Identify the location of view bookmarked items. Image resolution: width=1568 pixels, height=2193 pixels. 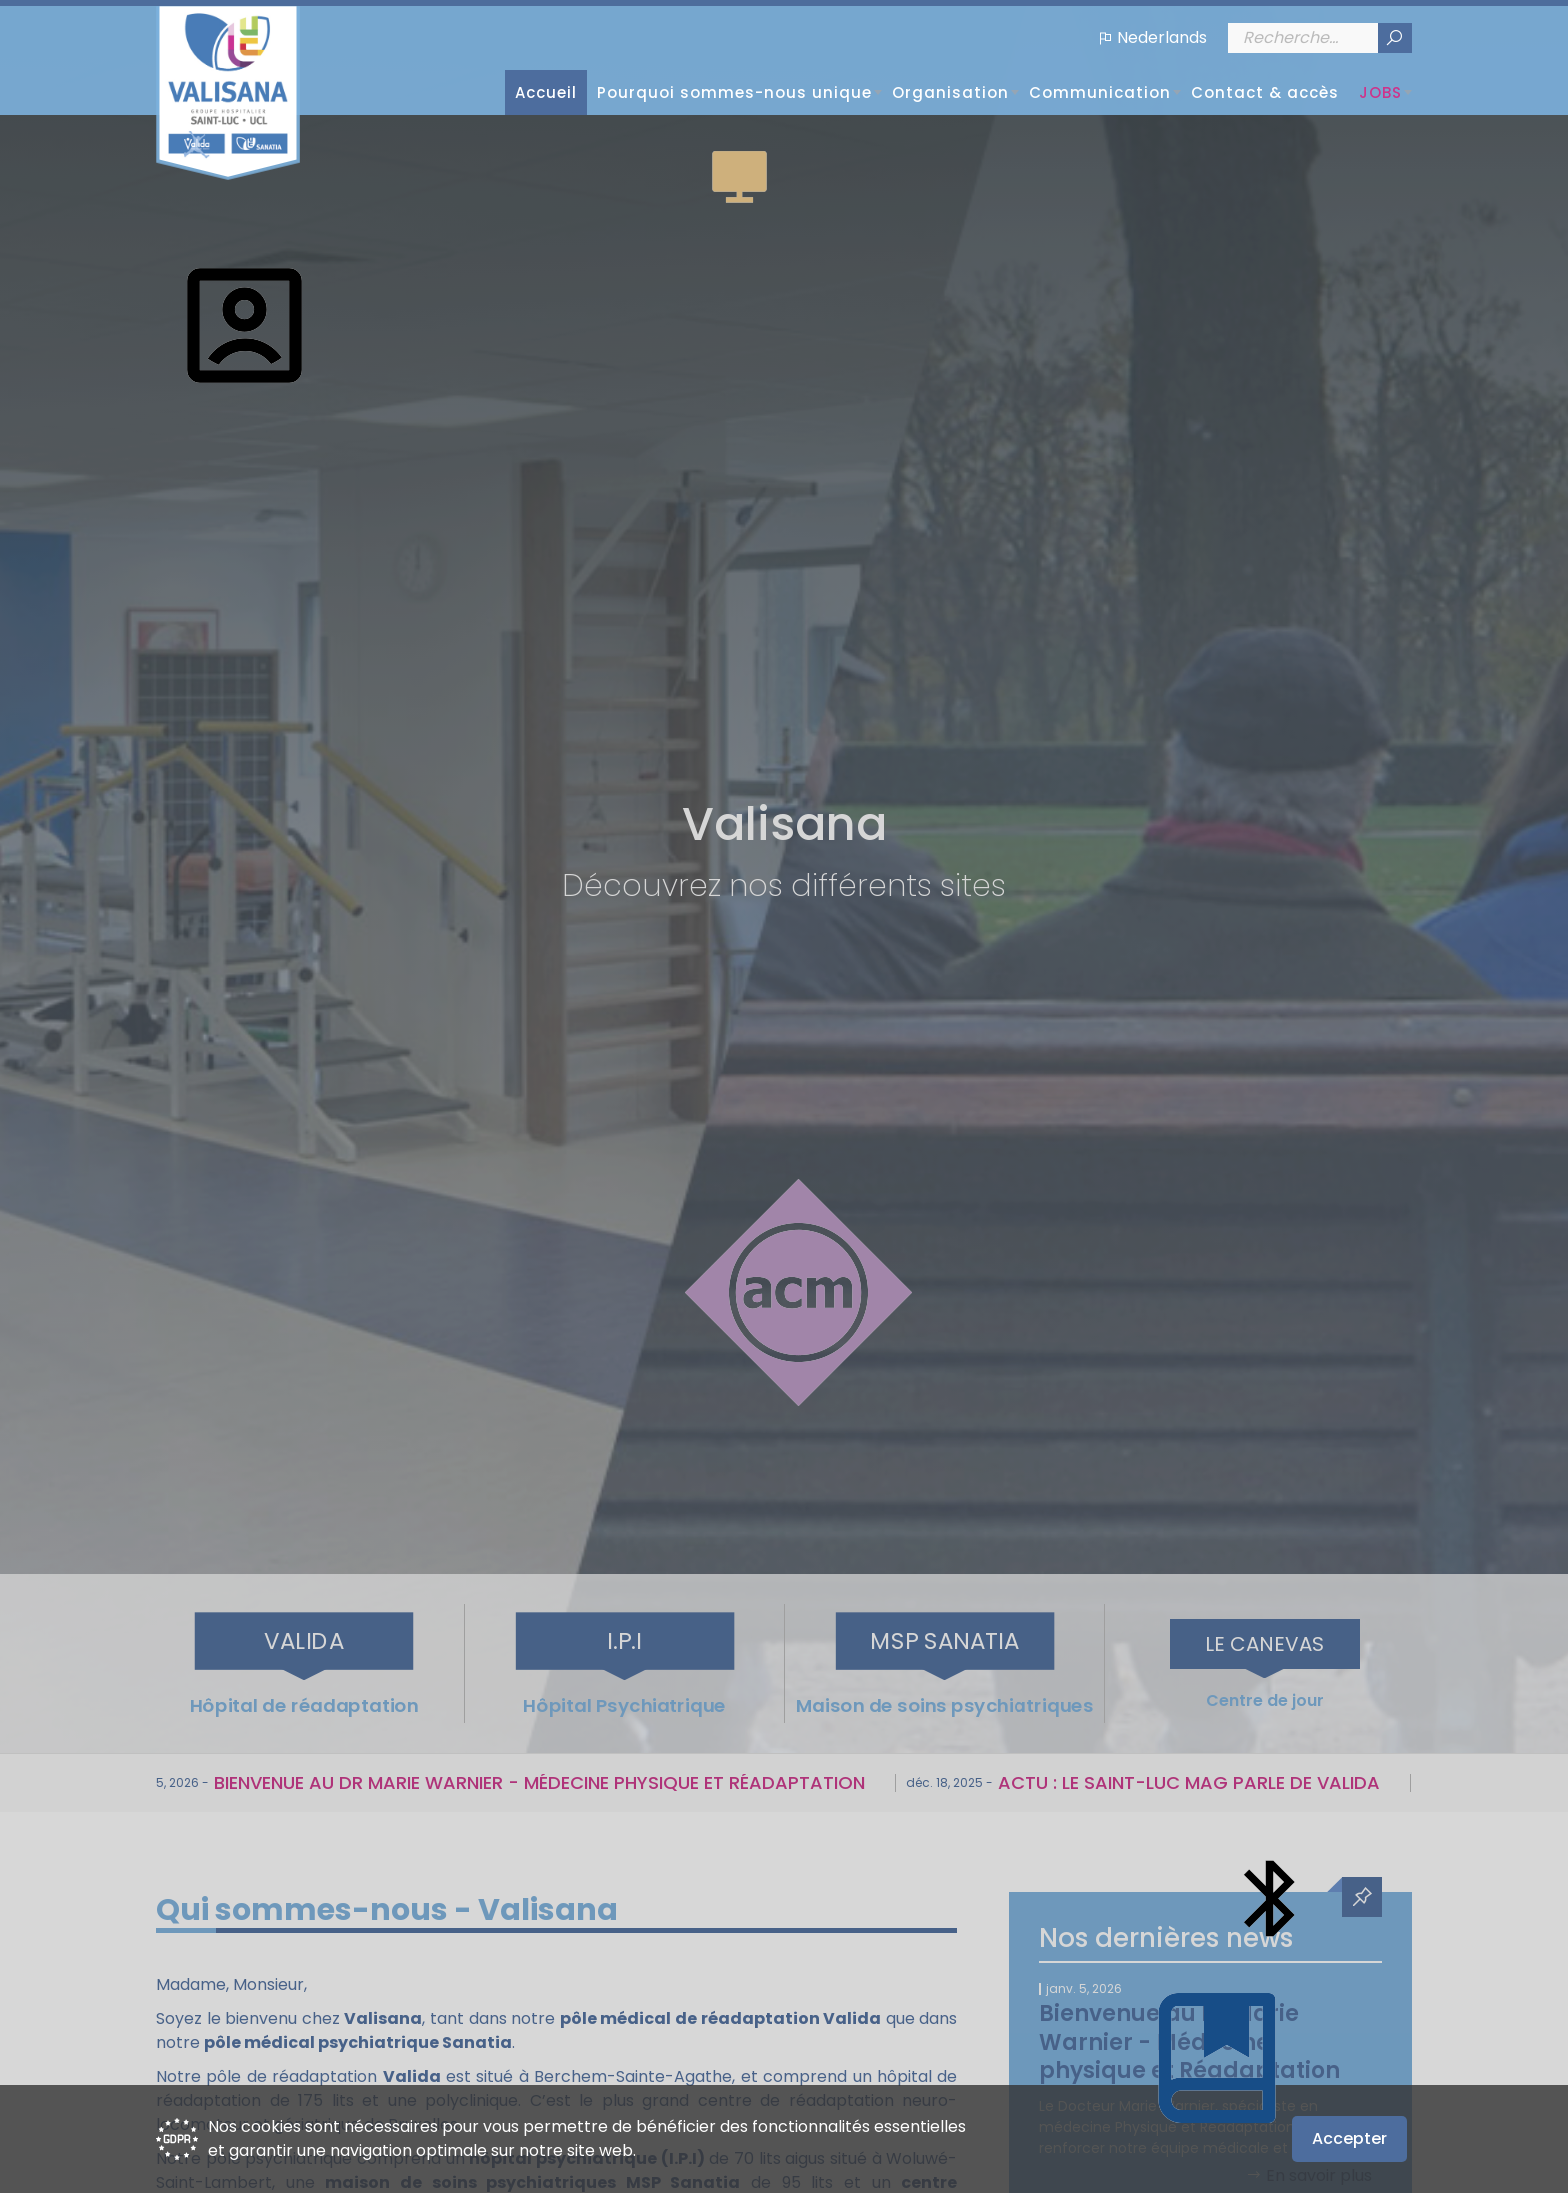
(1217, 2058).